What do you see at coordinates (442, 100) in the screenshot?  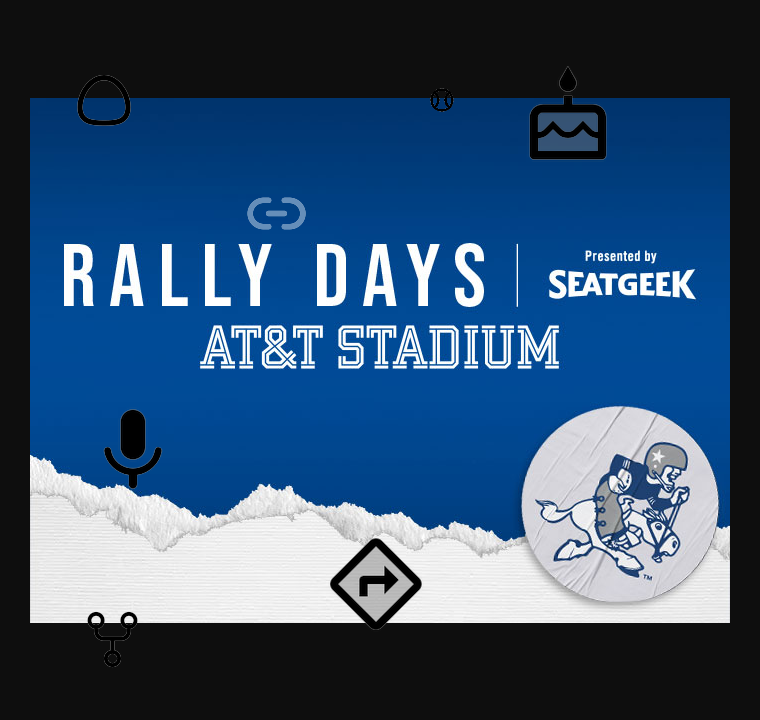 I see `access baseball or sports content` at bounding box center [442, 100].